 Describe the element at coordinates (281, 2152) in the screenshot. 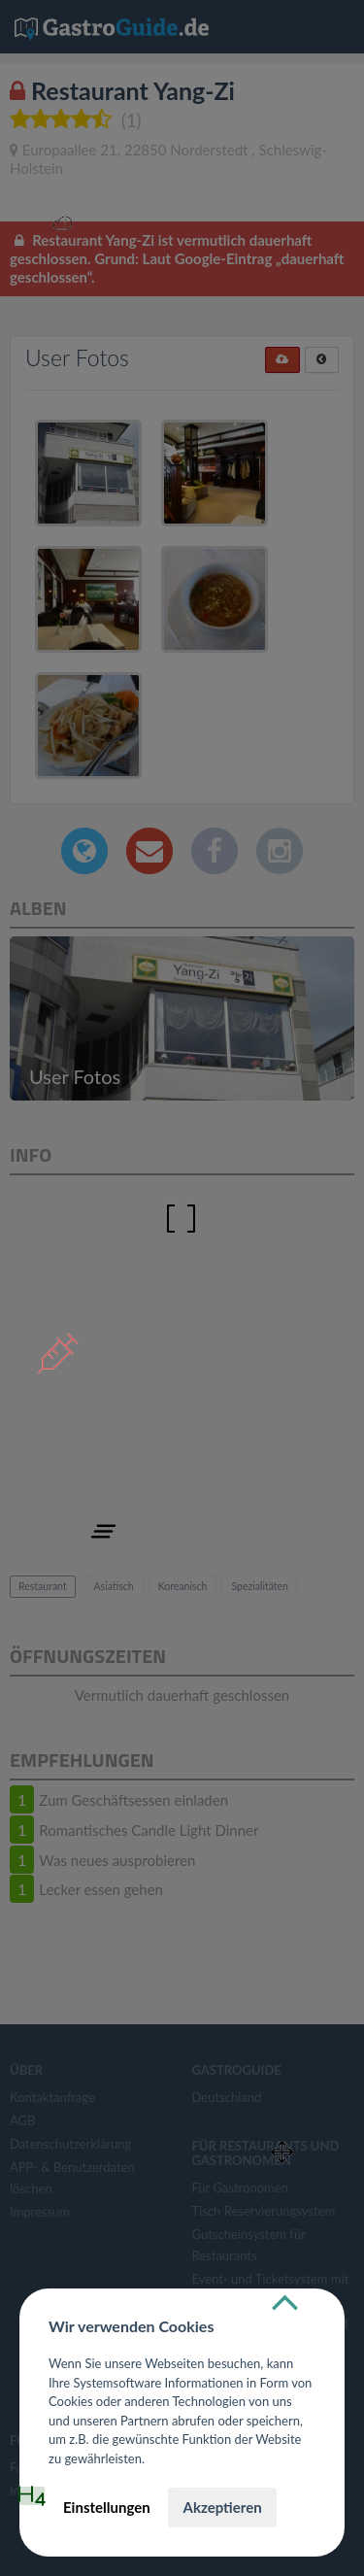

I see `move or reposition an element` at that location.